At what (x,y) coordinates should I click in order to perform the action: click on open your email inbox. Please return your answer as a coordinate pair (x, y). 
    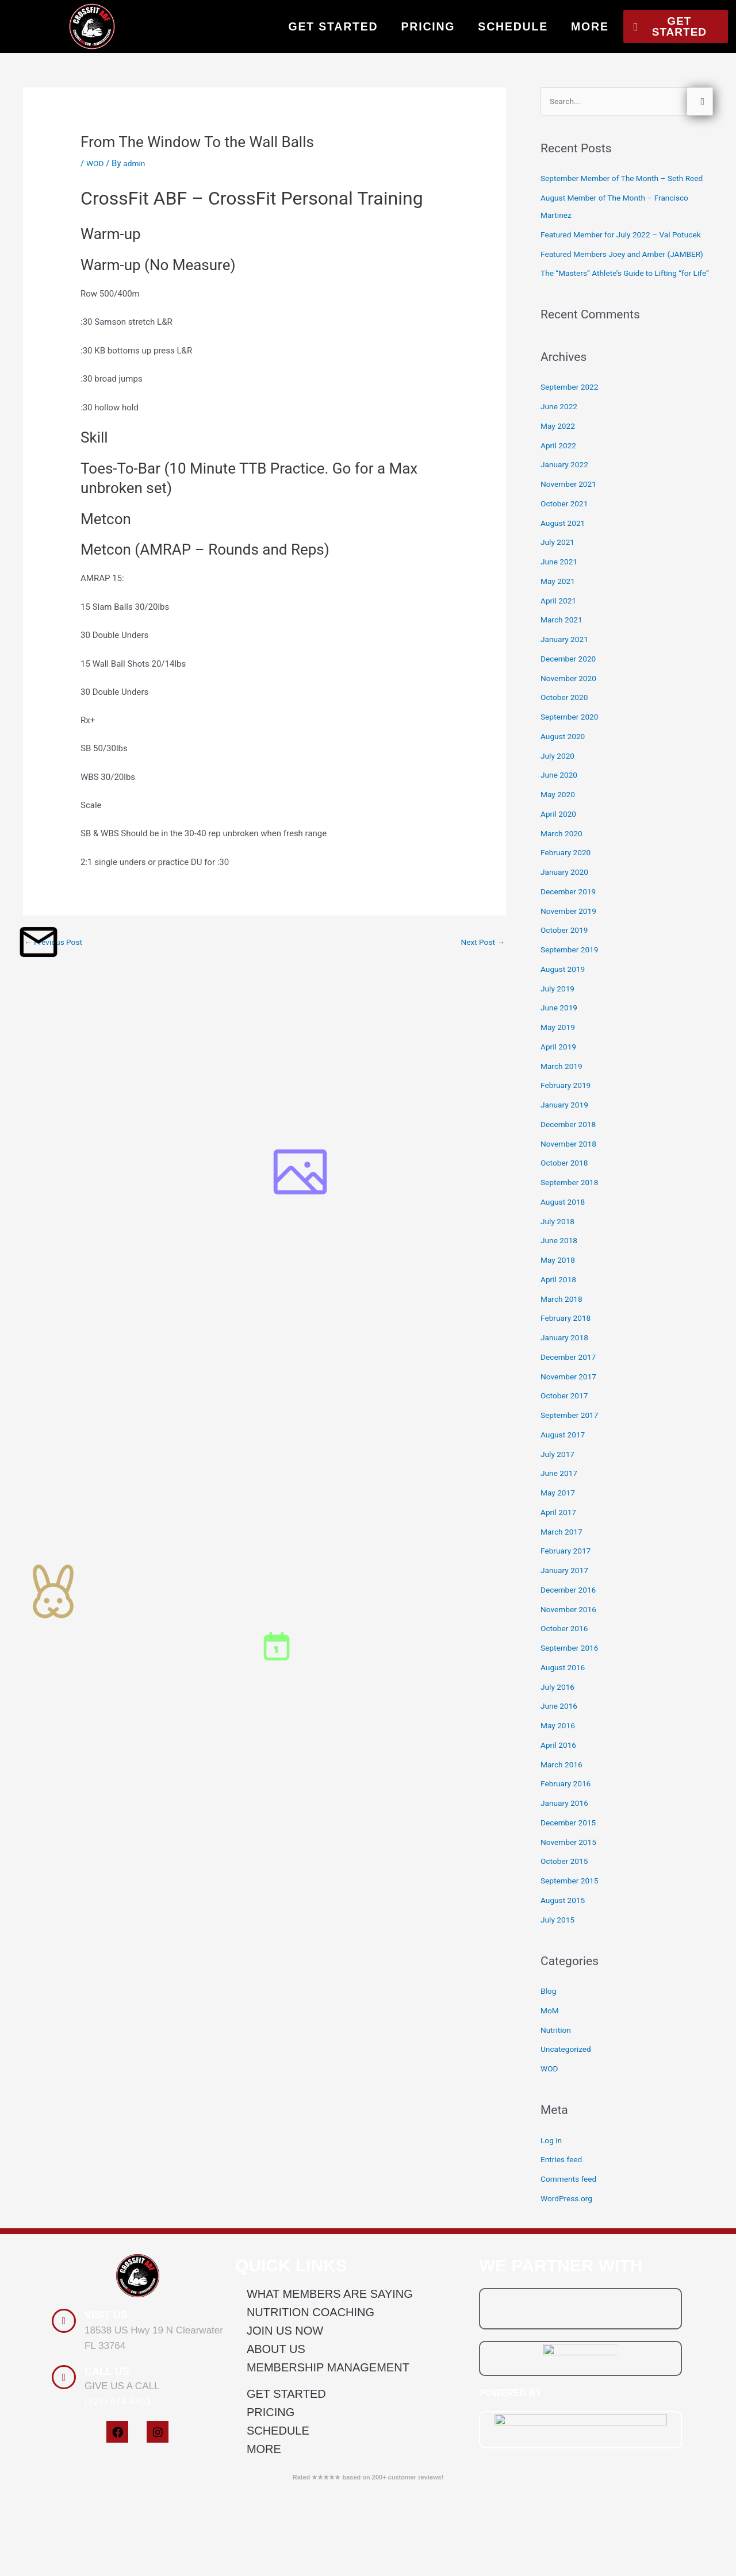
    Looking at the image, I should click on (39, 942).